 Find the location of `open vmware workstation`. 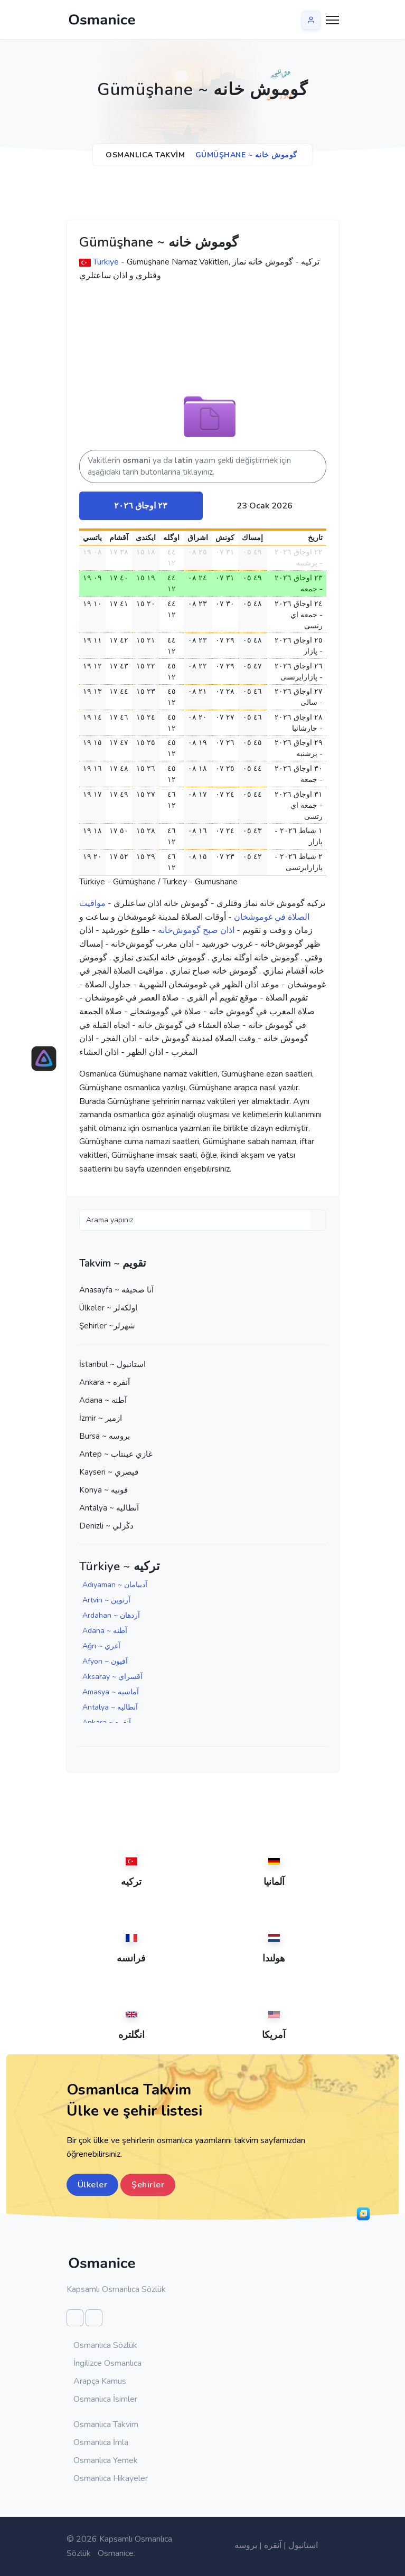

open vmware workstation is located at coordinates (363, 2214).